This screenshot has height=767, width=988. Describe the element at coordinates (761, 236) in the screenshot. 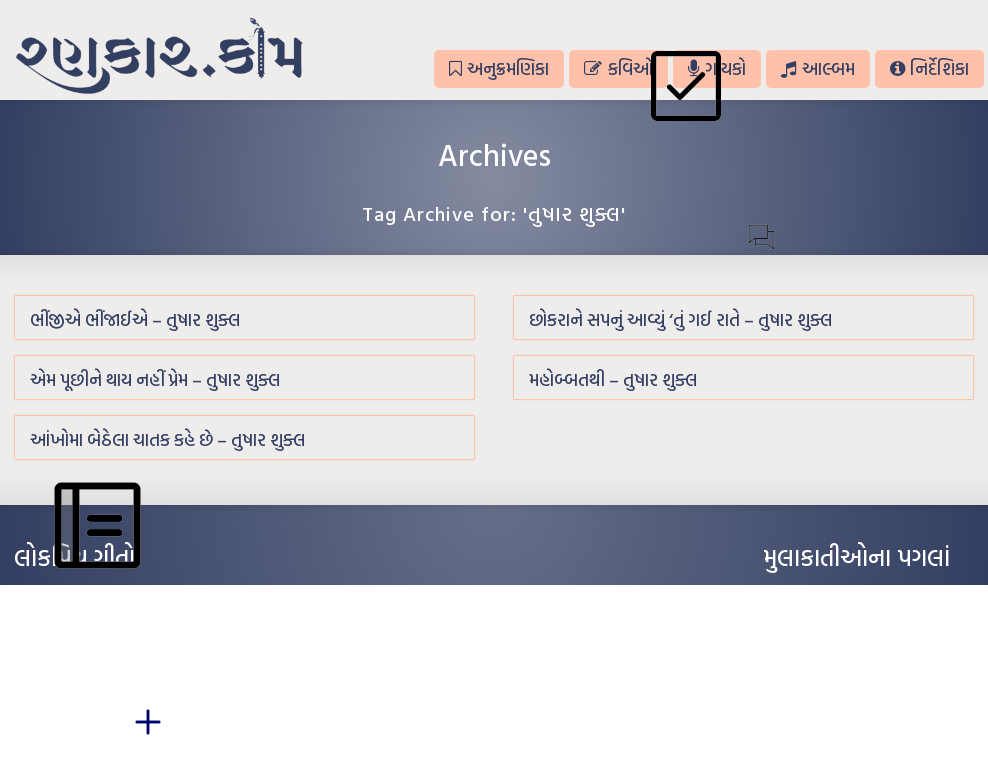

I see `open your conversations` at that location.